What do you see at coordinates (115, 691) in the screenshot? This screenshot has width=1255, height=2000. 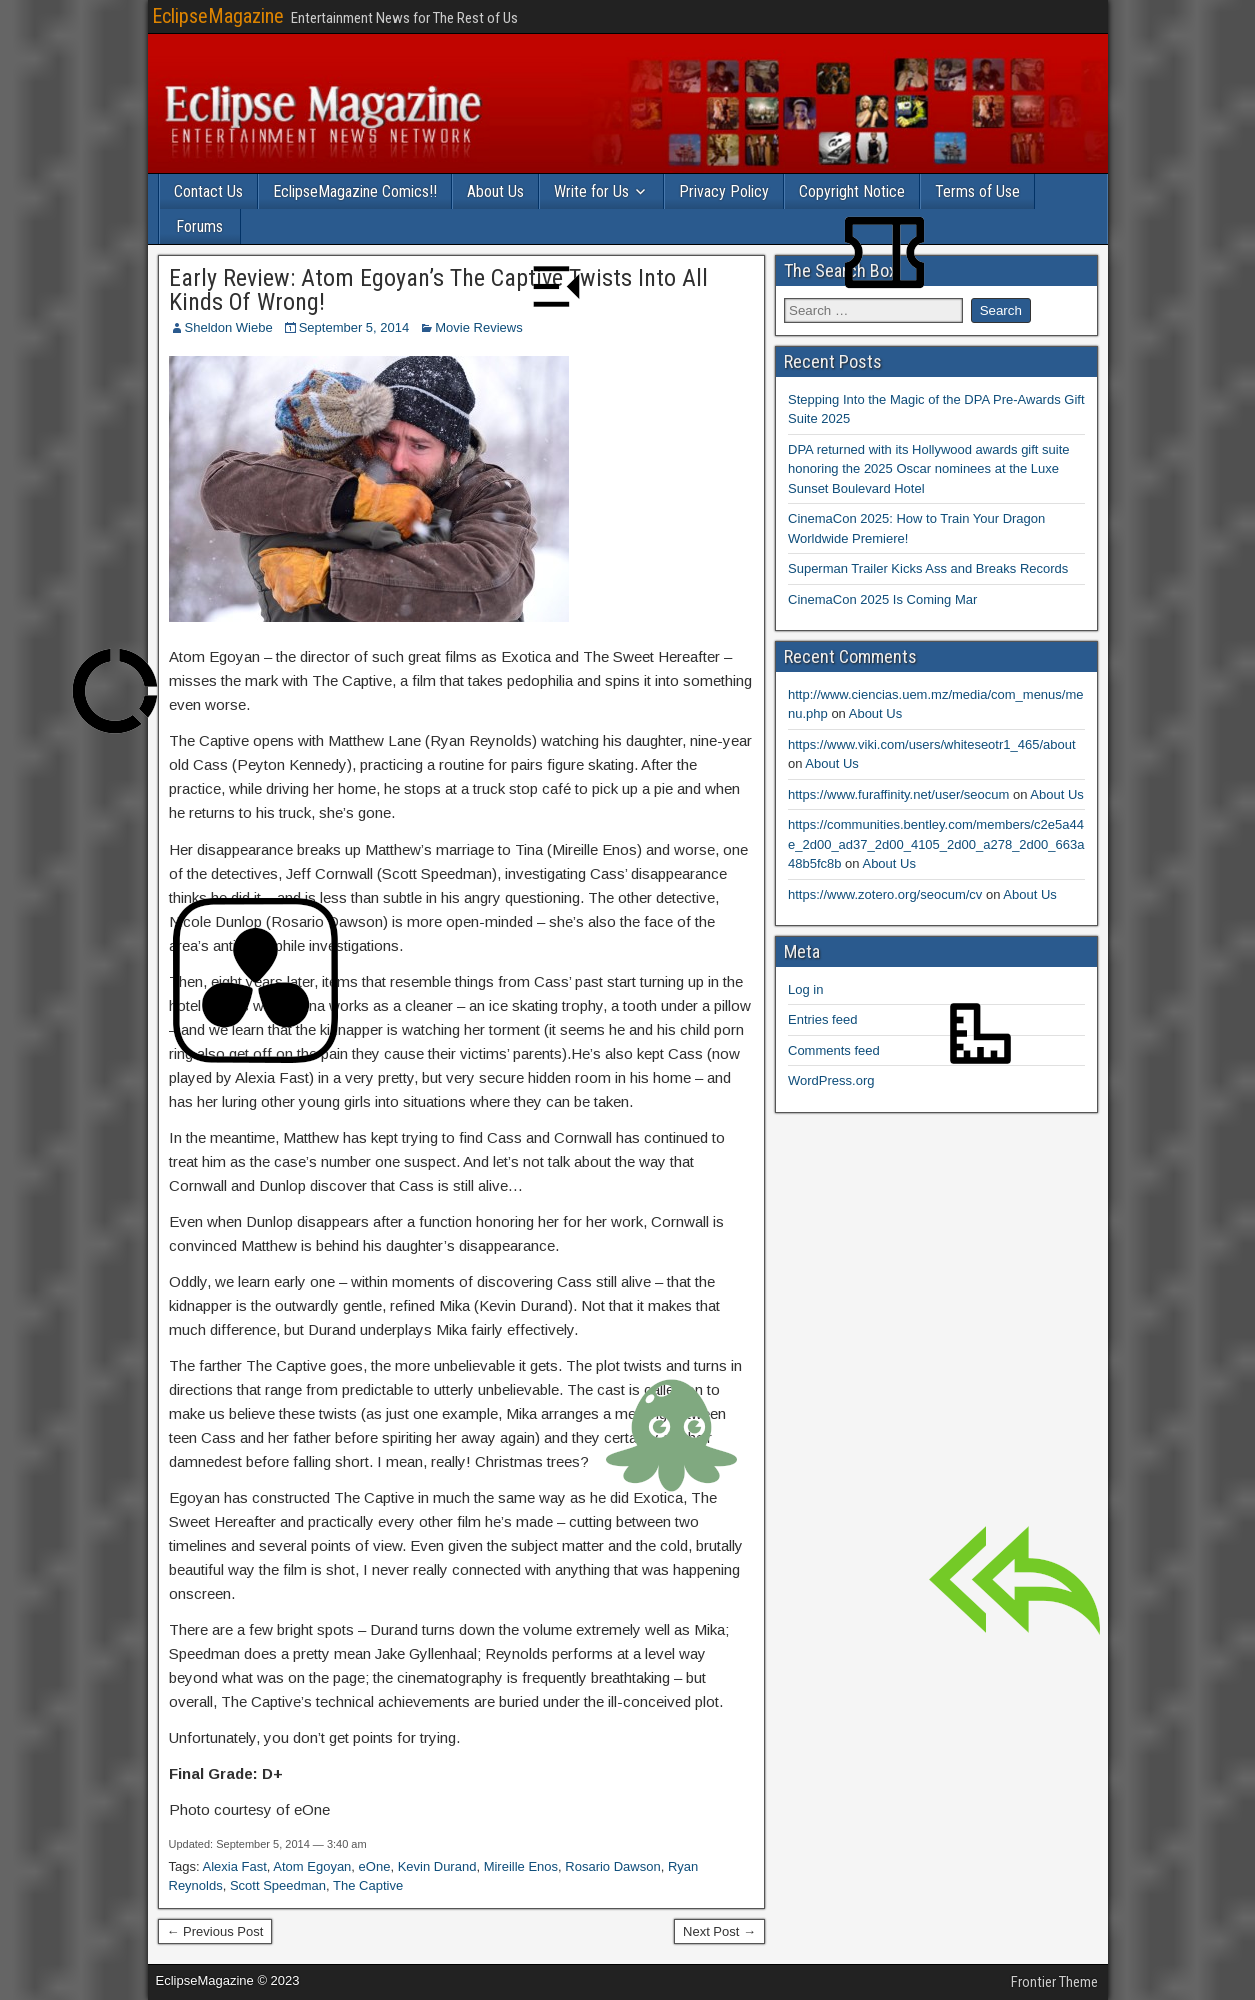 I see `view data breakdown or analytics` at bounding box center [115, 691].